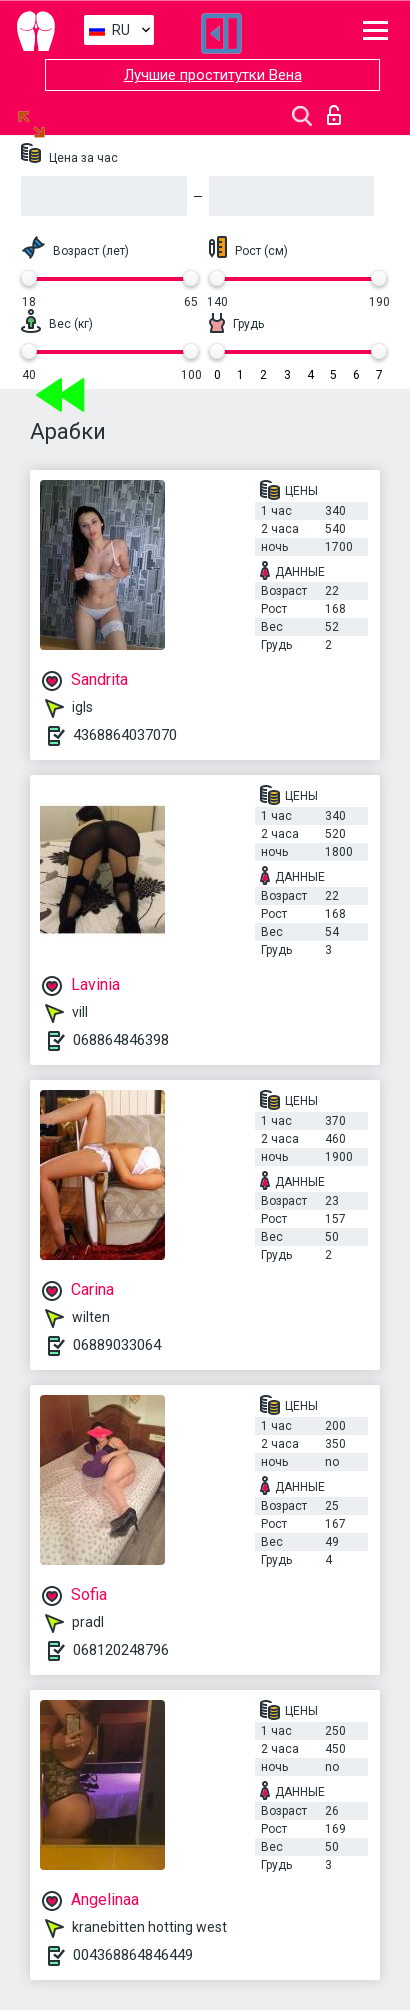 This screenshot has height=2010, width=410. I want to click on collapse the sidebar panel, so click(221, 33).